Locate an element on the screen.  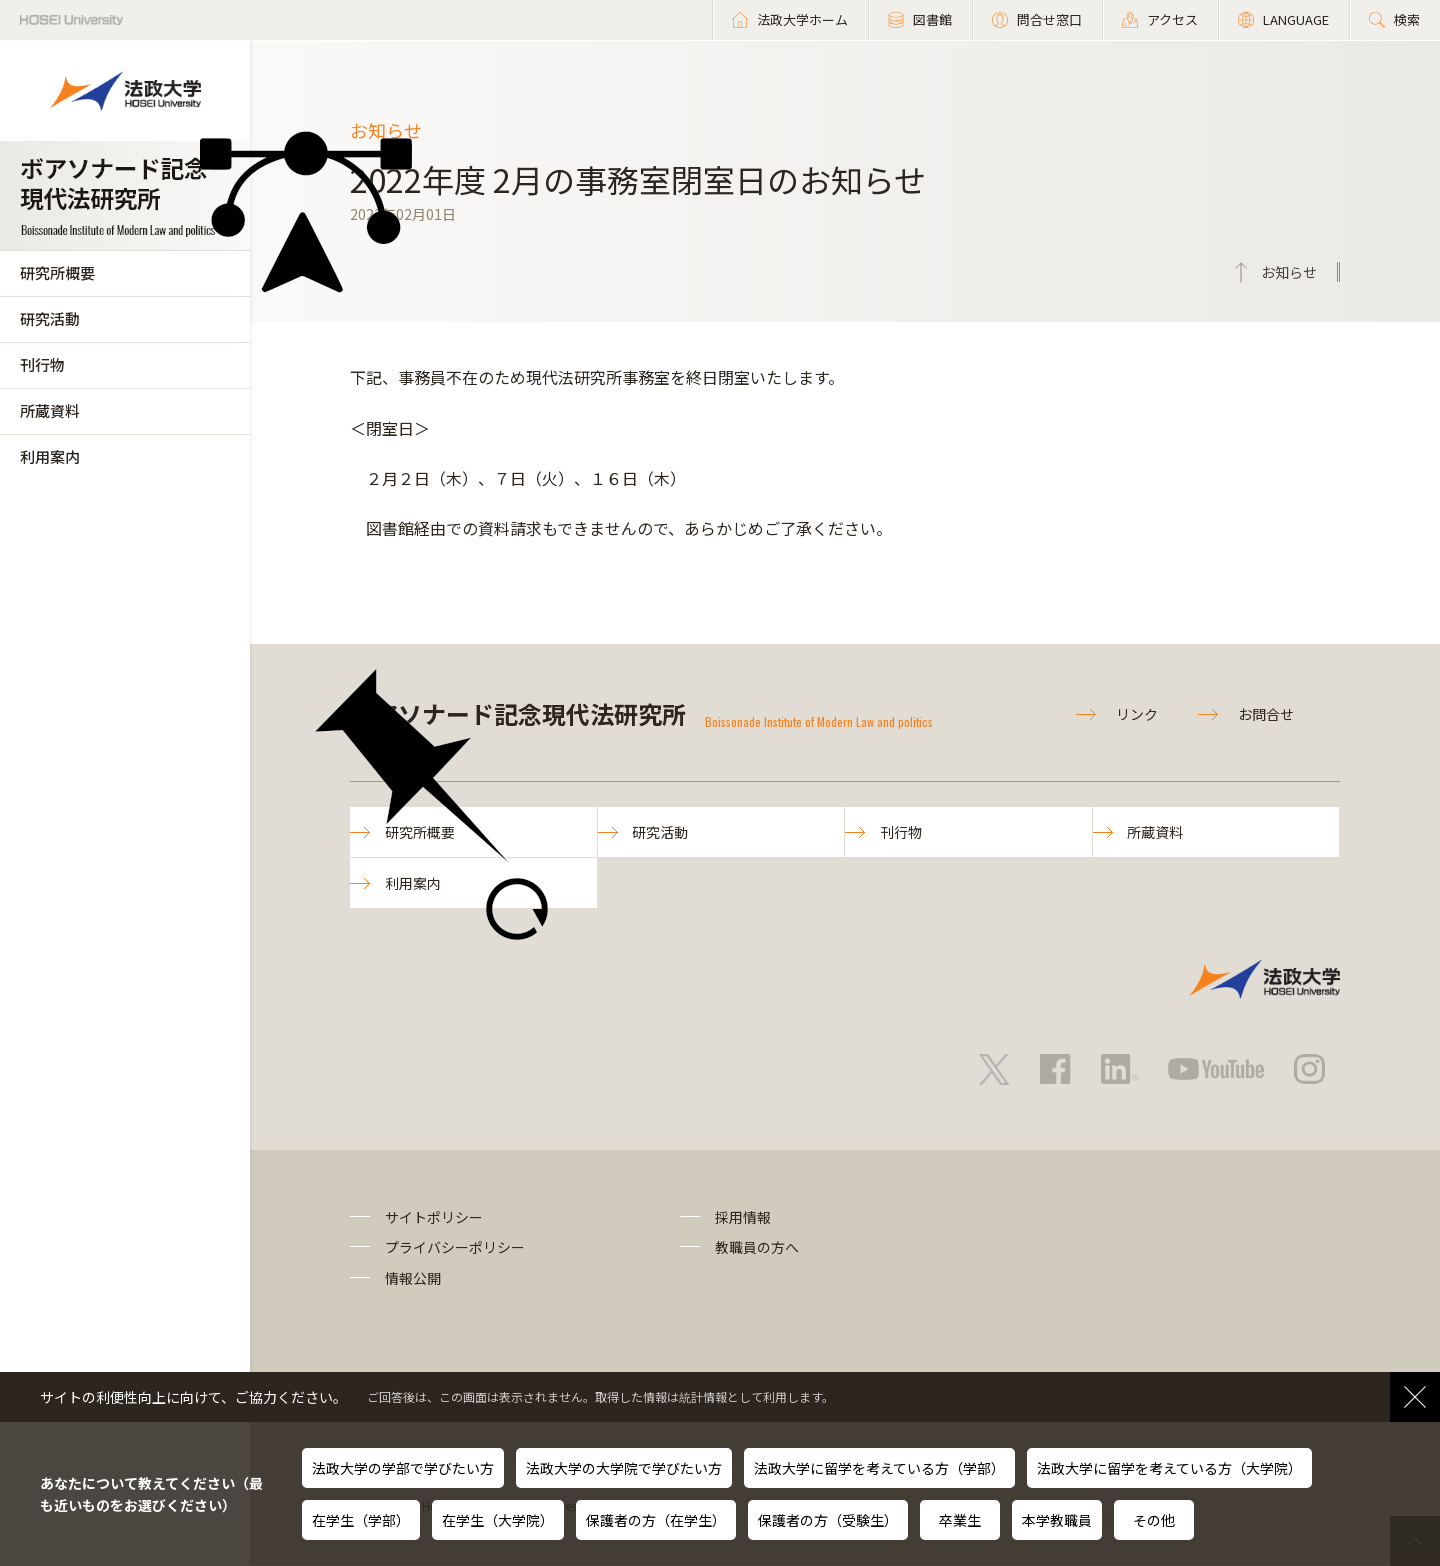
SVGtrace logo is located at coordinates (306, 212).